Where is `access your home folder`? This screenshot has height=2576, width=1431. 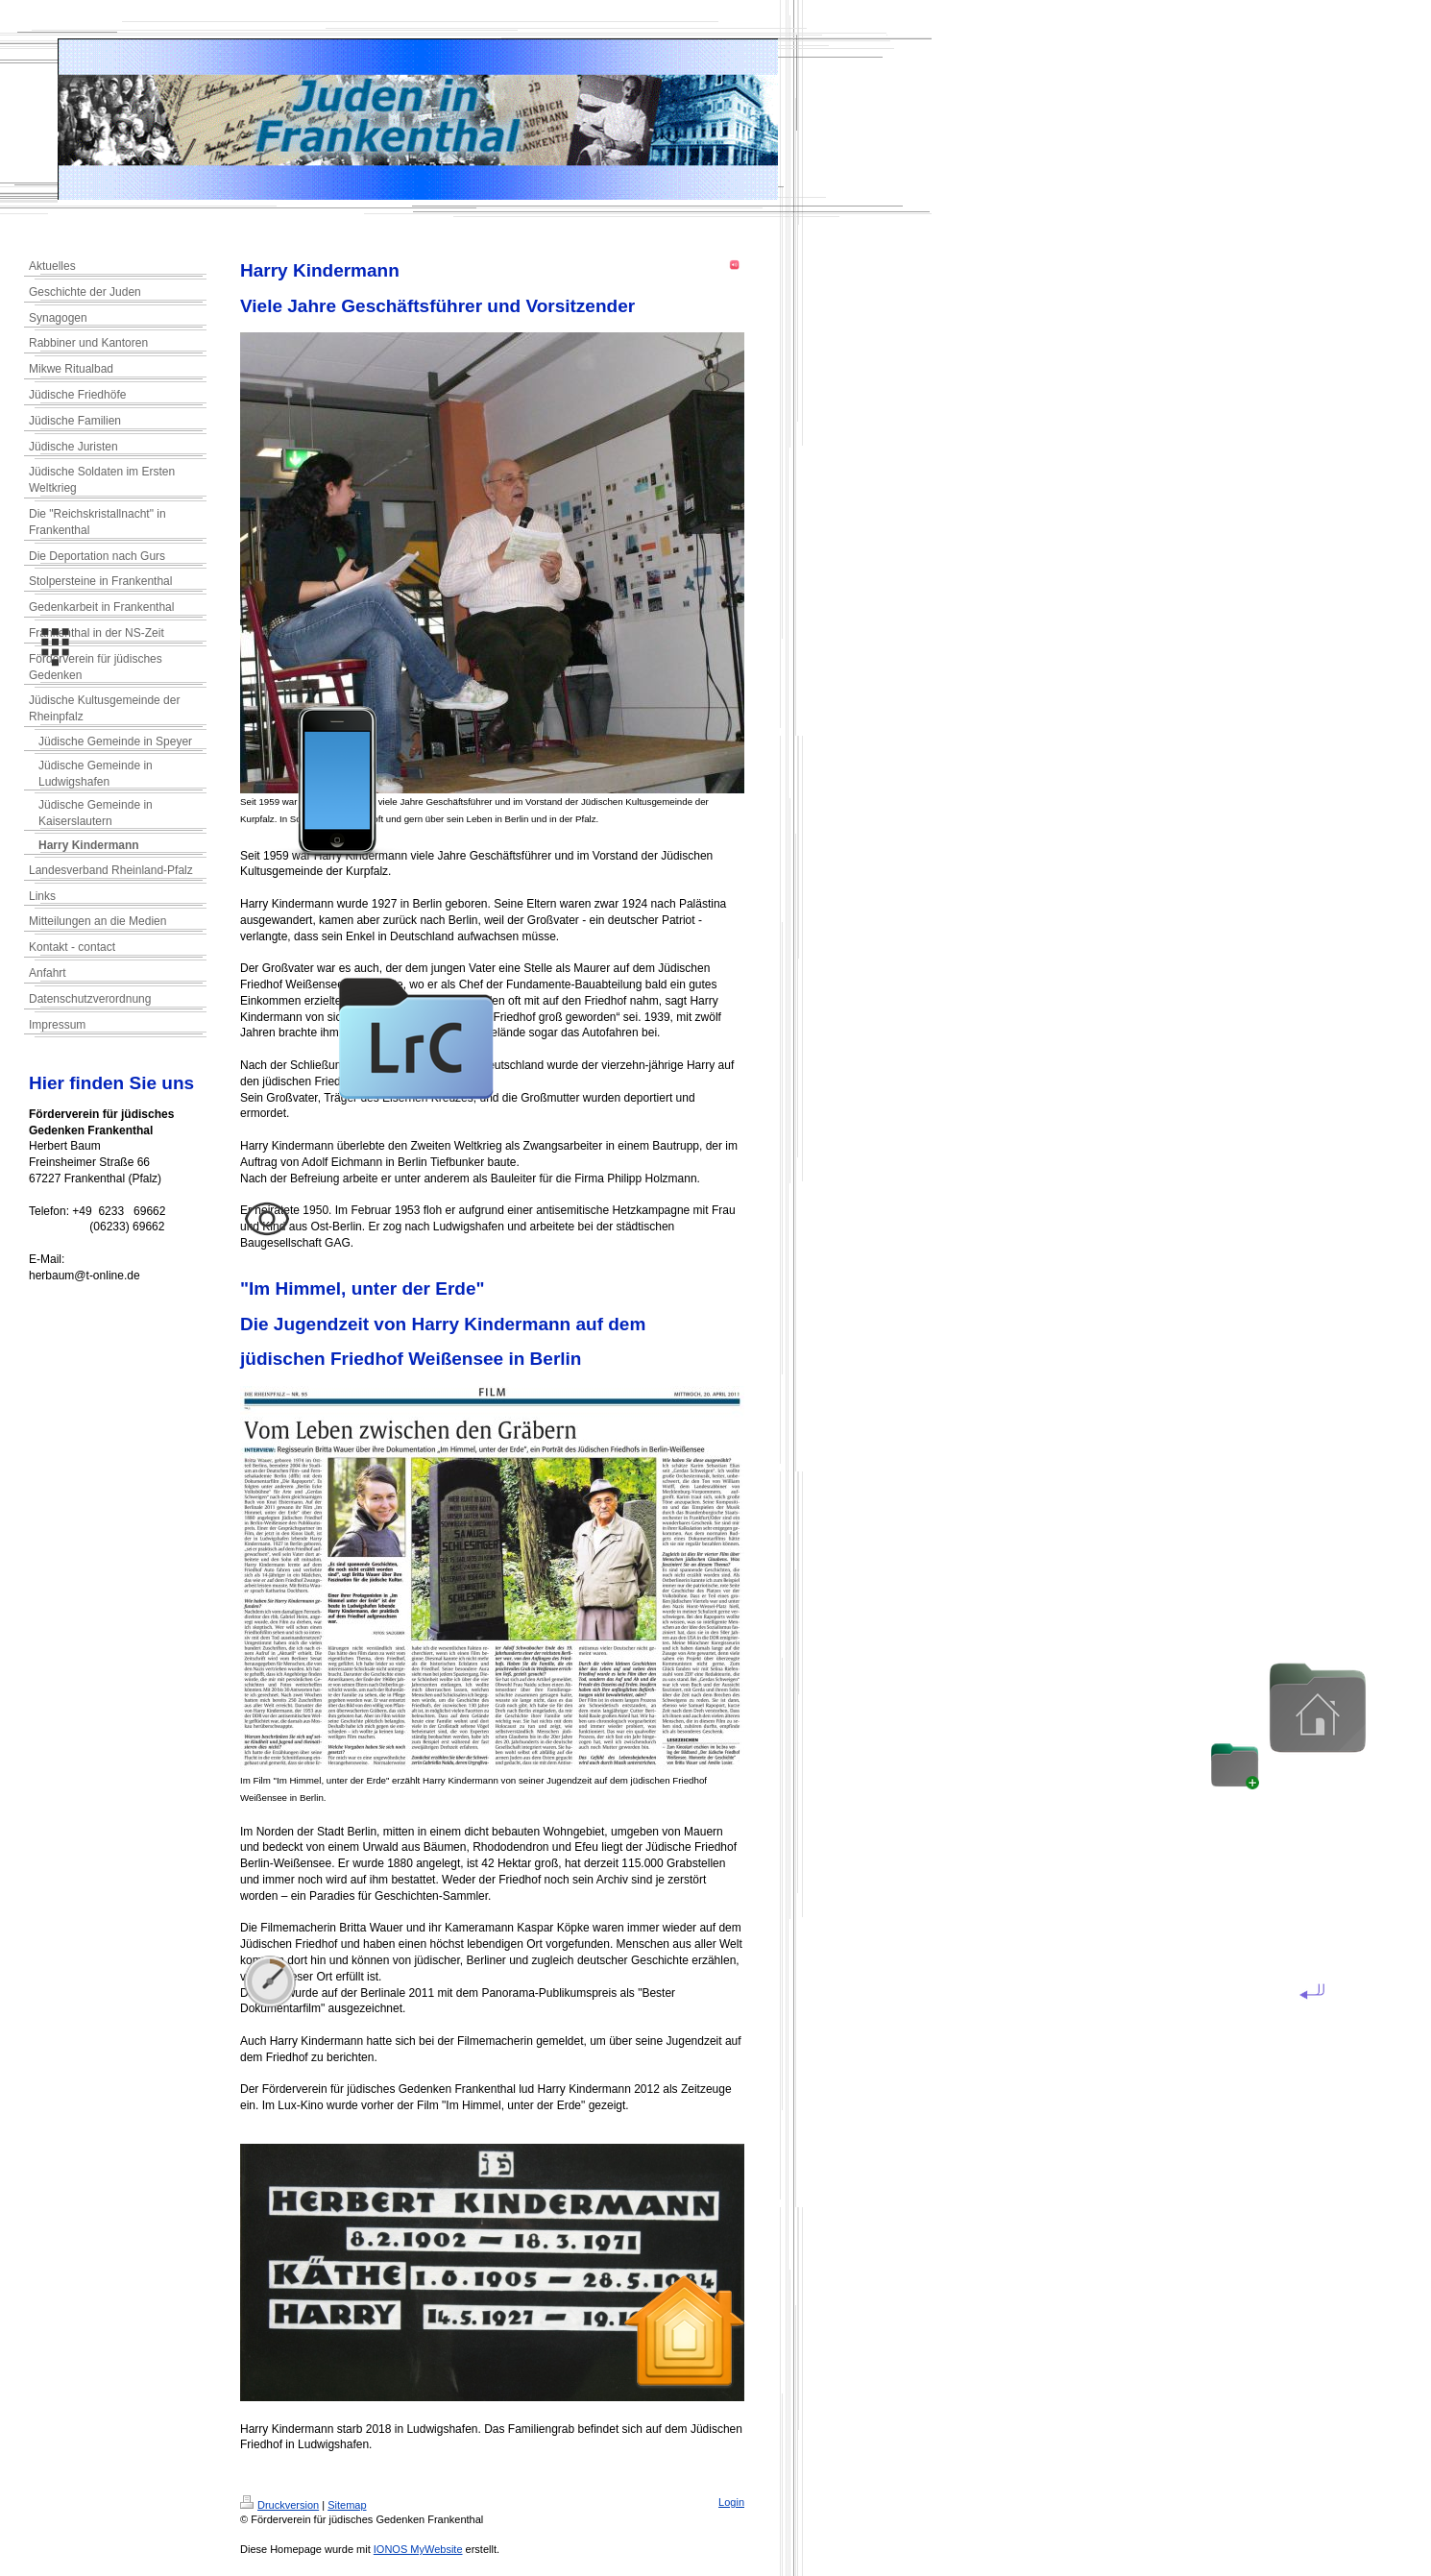 access your home folder is located at coordinates (1318, 1708).